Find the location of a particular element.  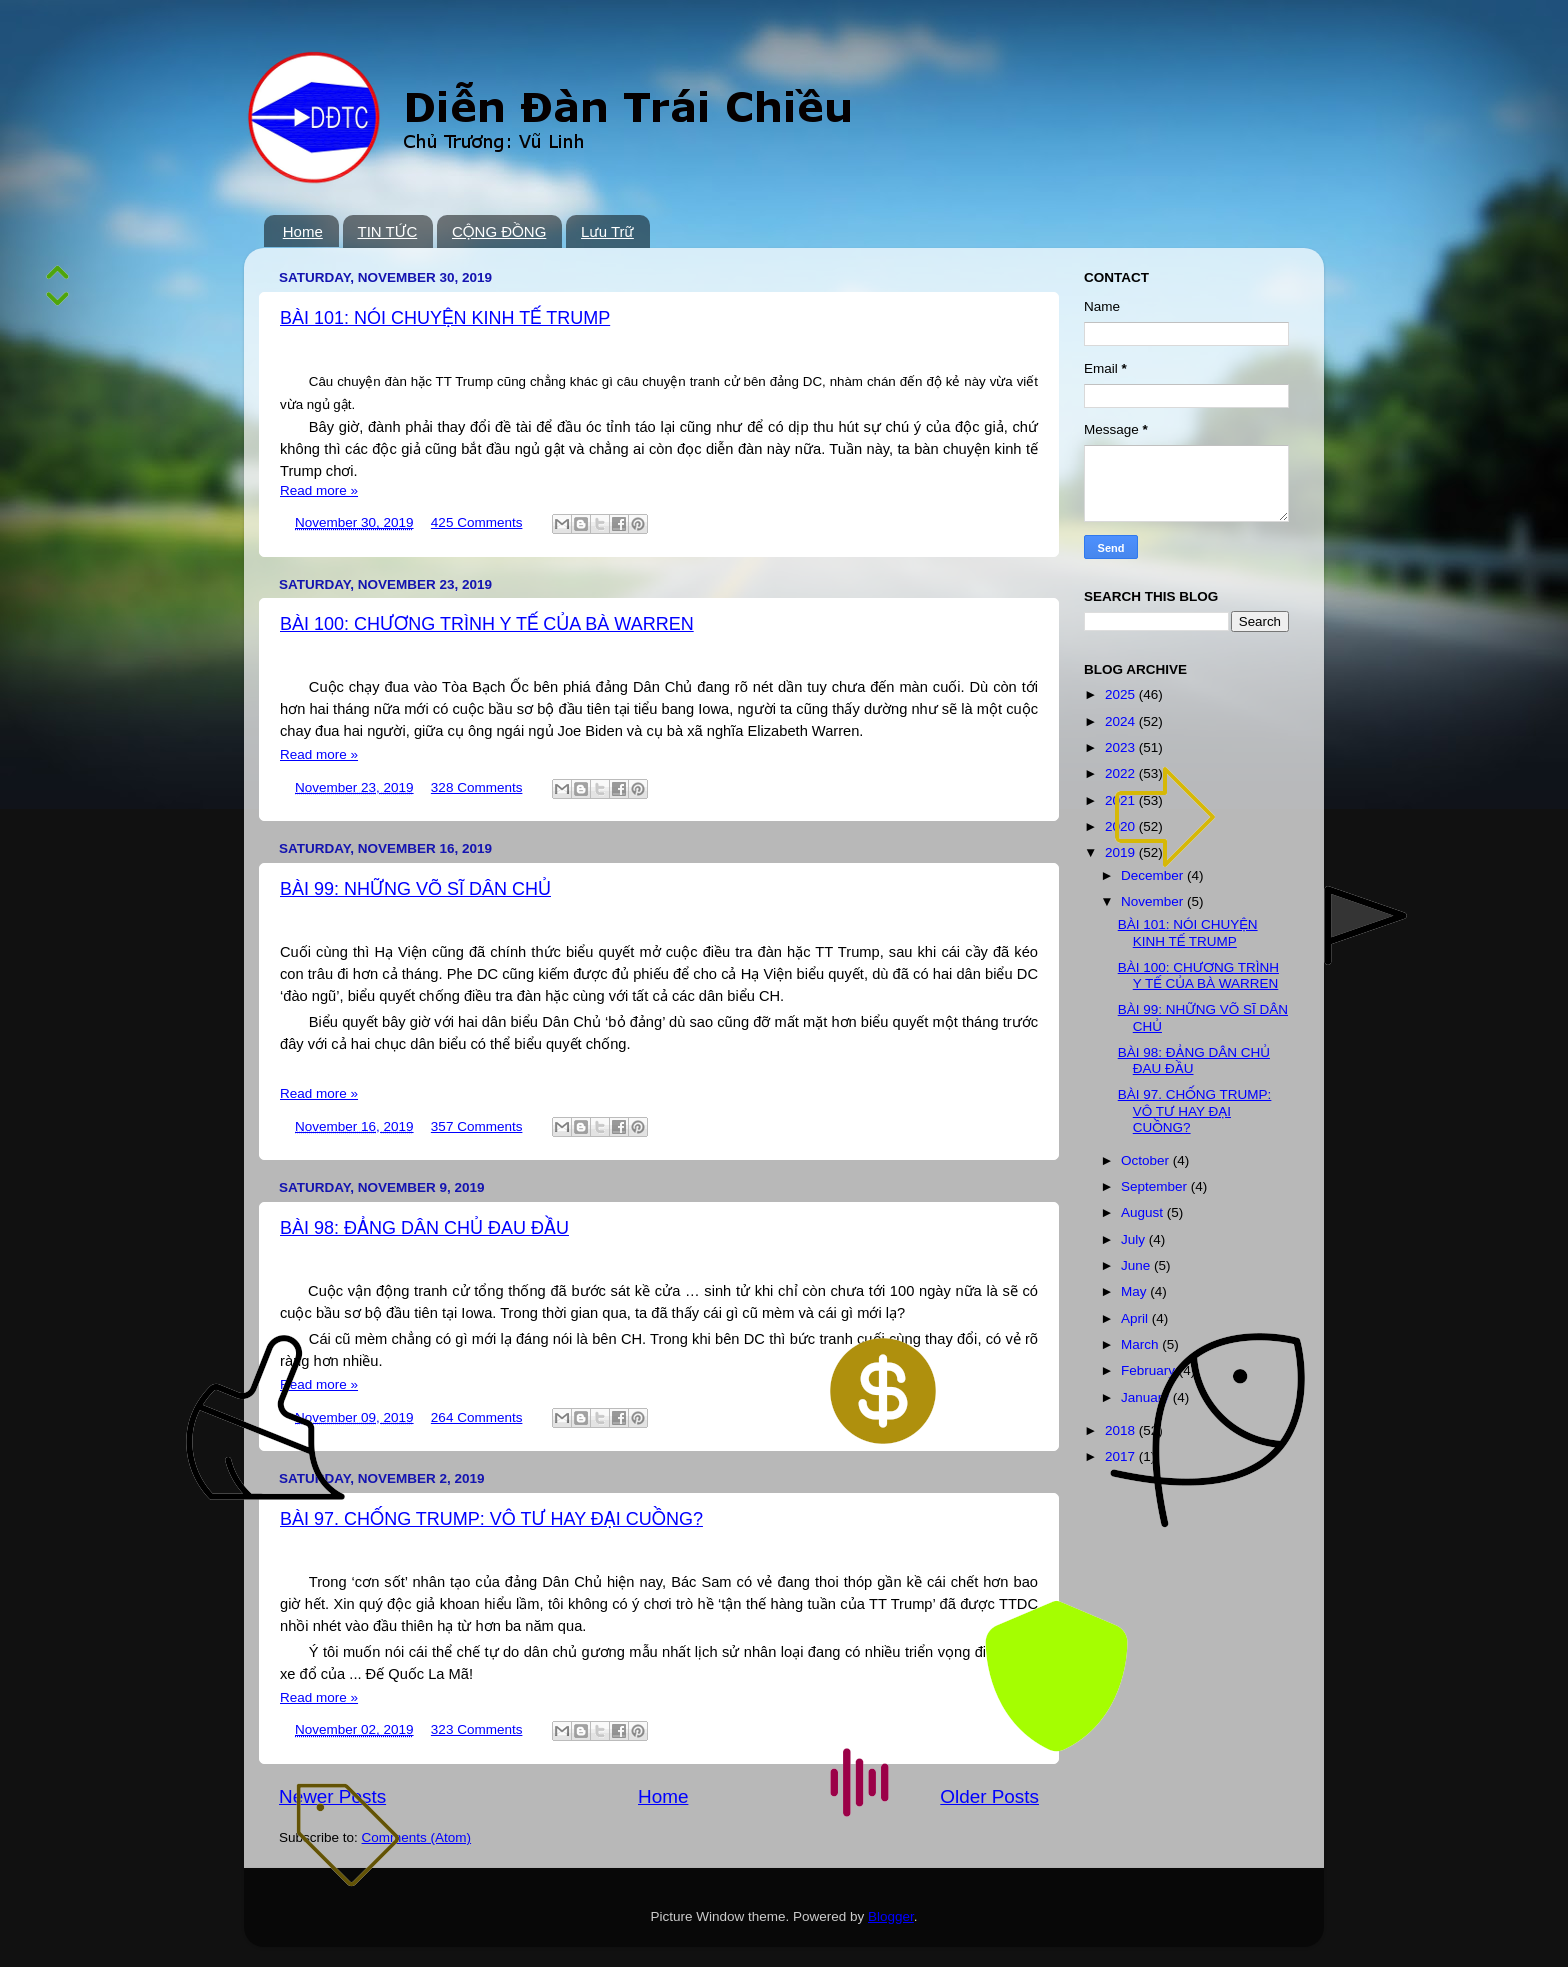

view audio waveform or sound visualization is located at coordinates (859, 1782).